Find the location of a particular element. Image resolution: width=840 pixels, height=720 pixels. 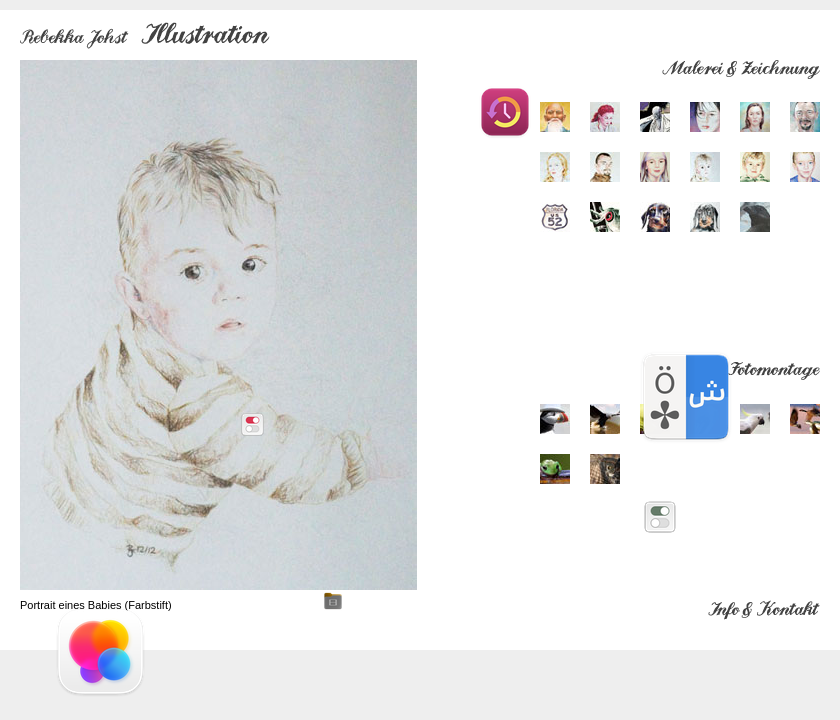

open system tweaks or settings customization is located at coordinates (252, 424).